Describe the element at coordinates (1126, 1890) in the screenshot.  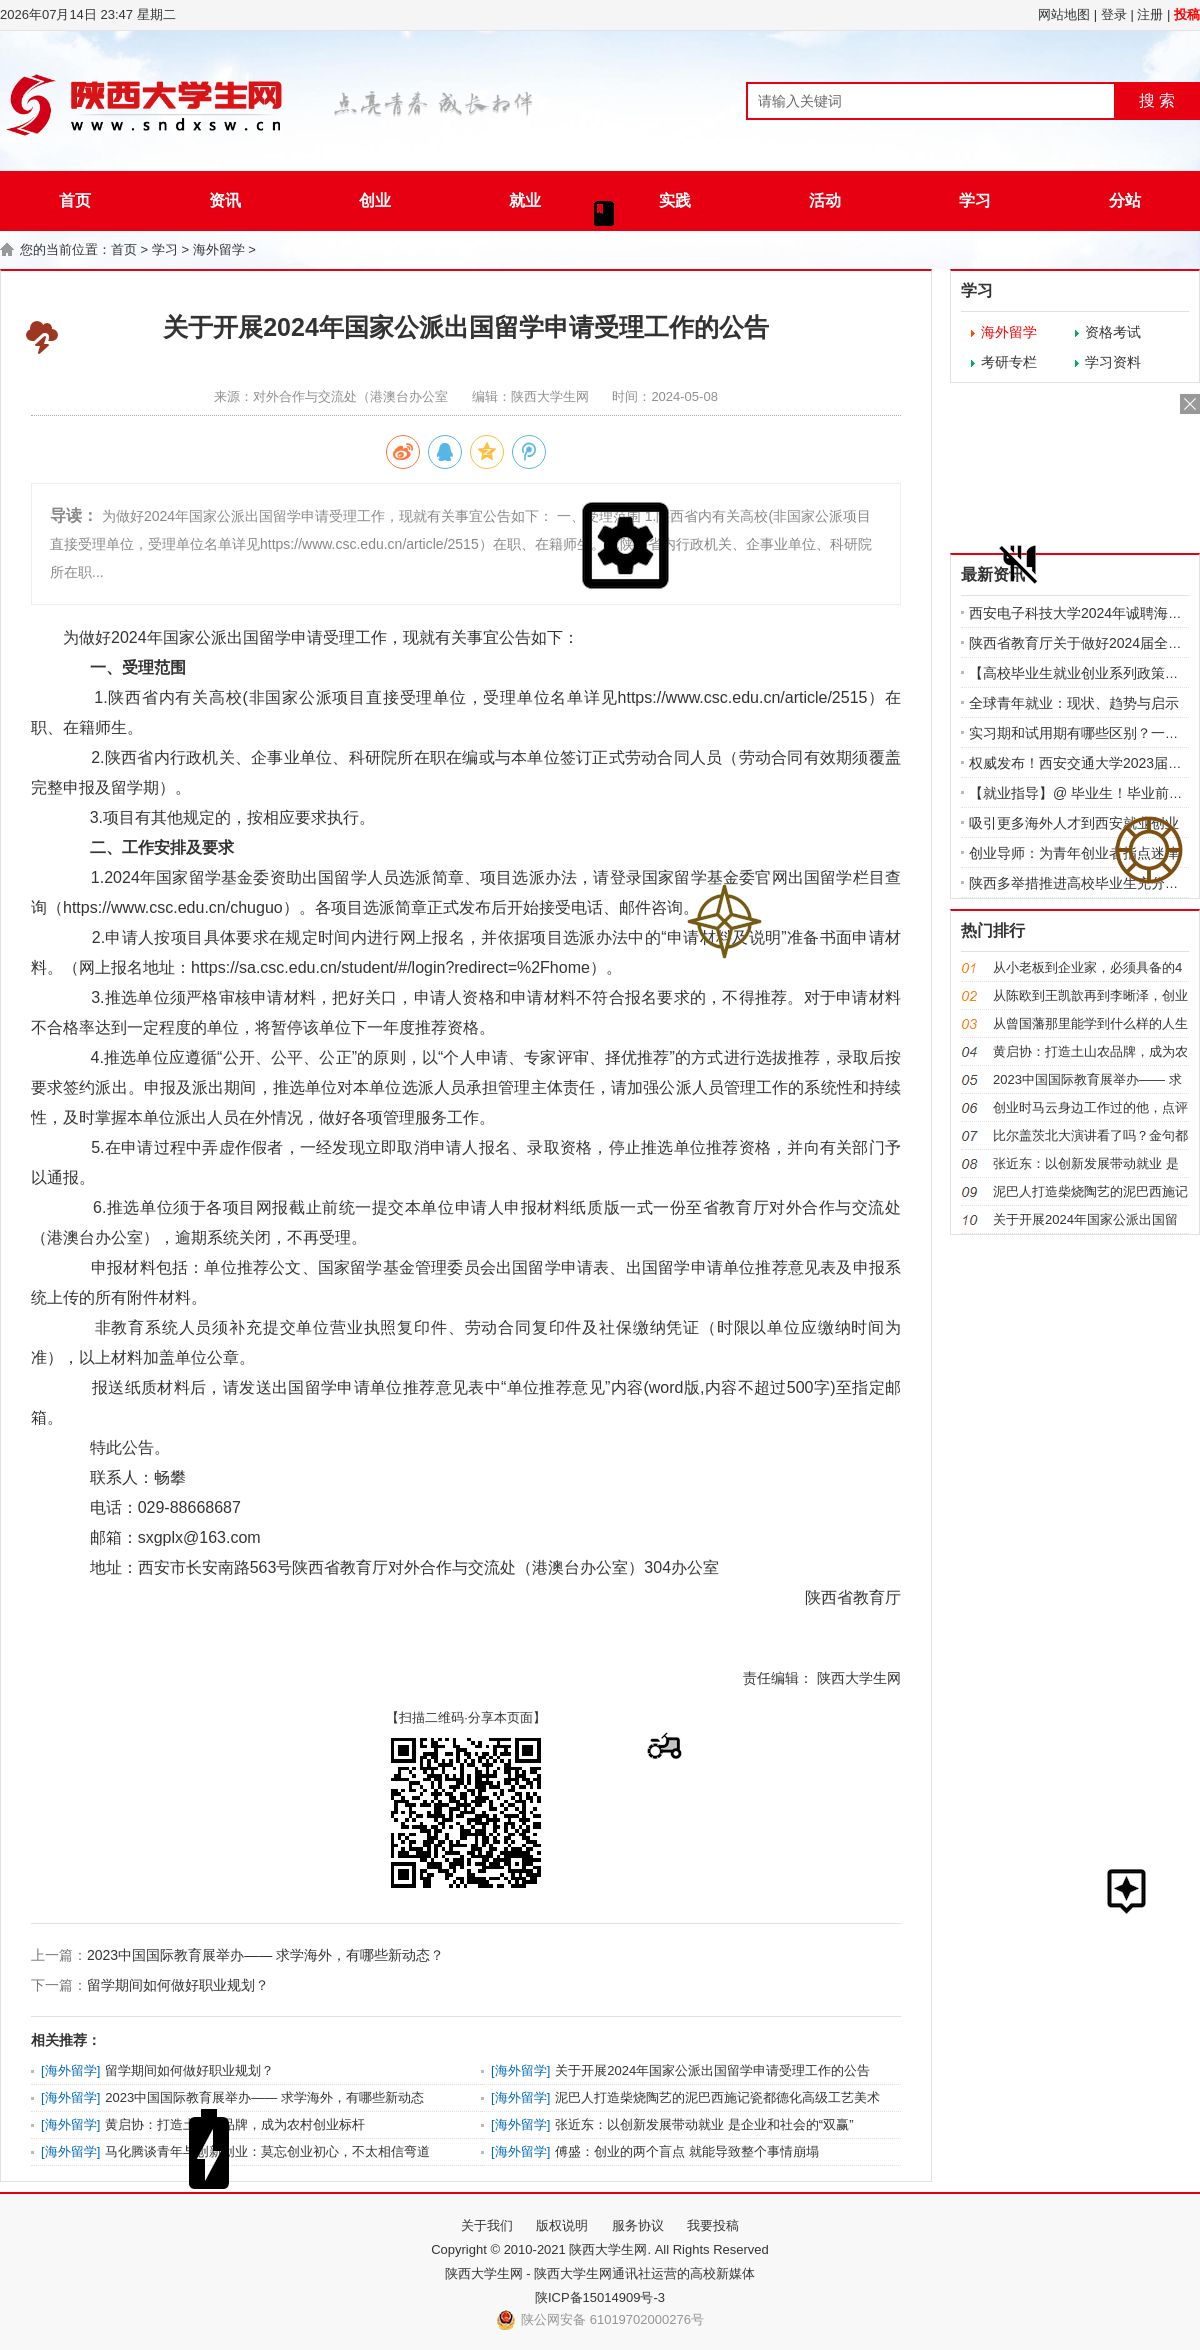
I see `access AI assistant or smart suggestions` at that location.